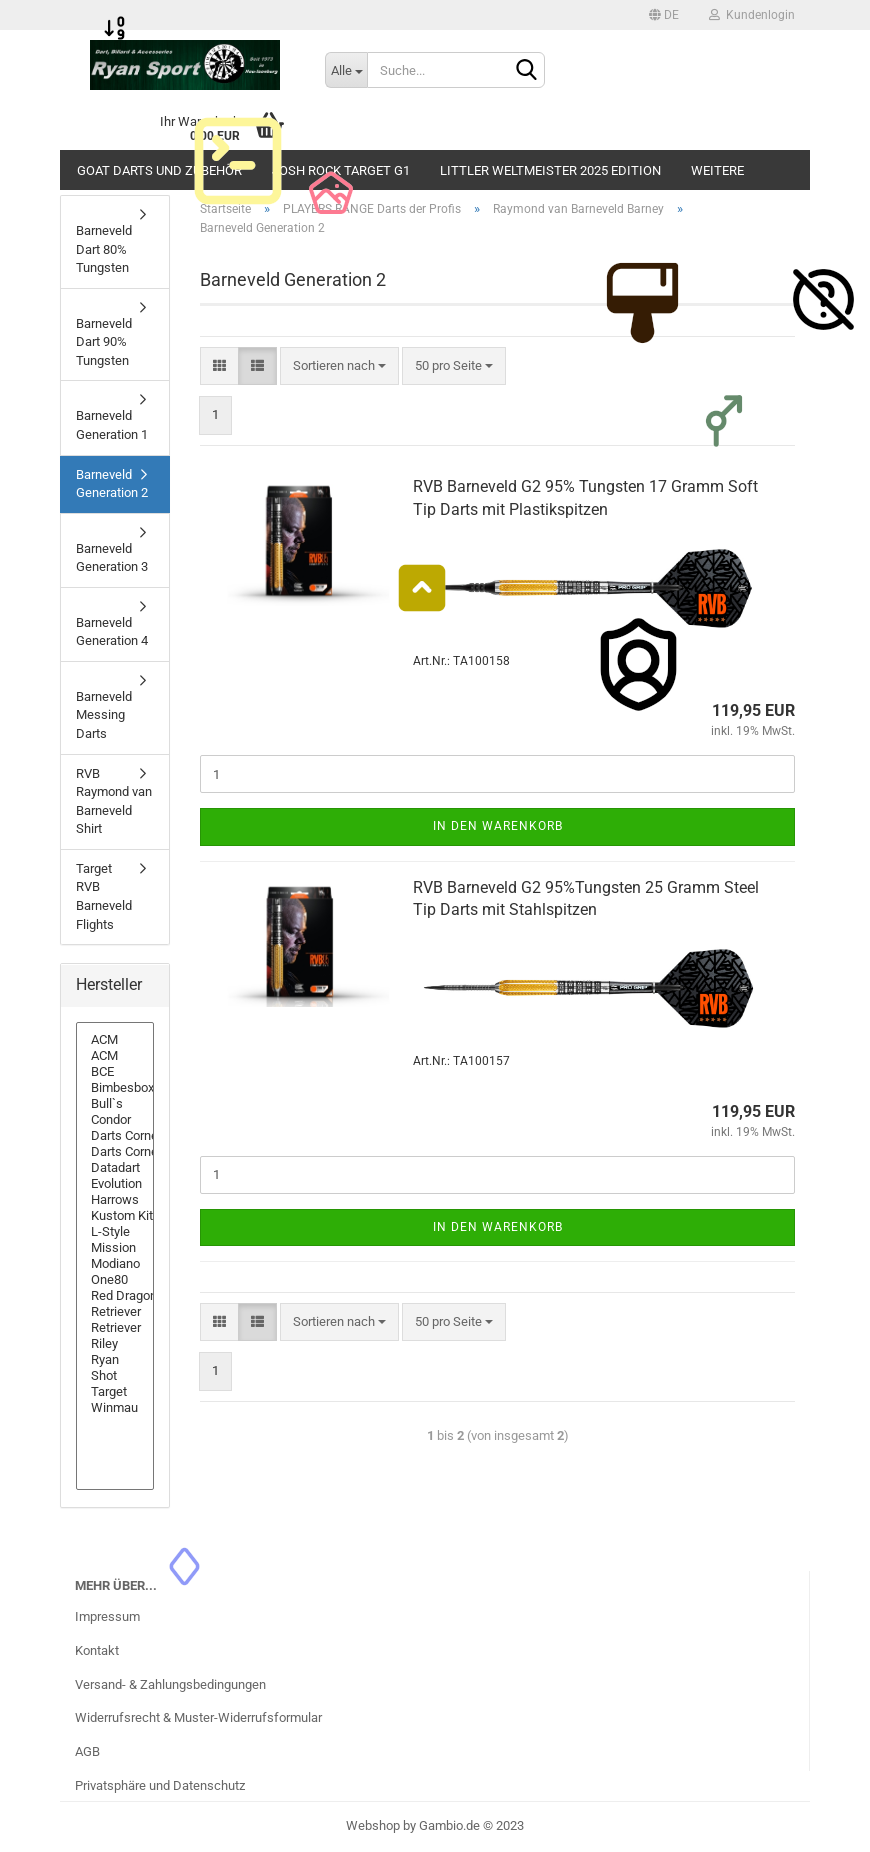 The width and height of the screenshot is (870, 1852). Describe the element at coordinates (331, 194) in the screenshot. I see `view images in a pentagon-shaped frame` at that location.